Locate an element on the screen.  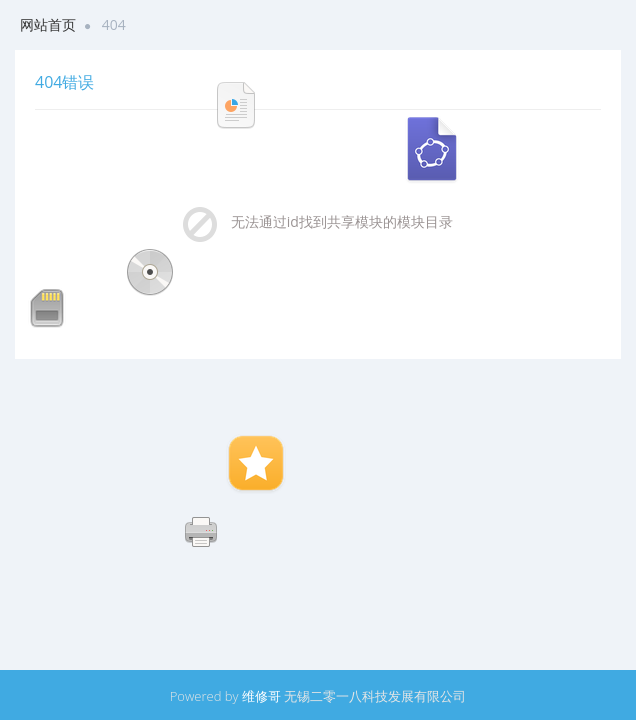
view featured applications is located at coordinates (256, 464).